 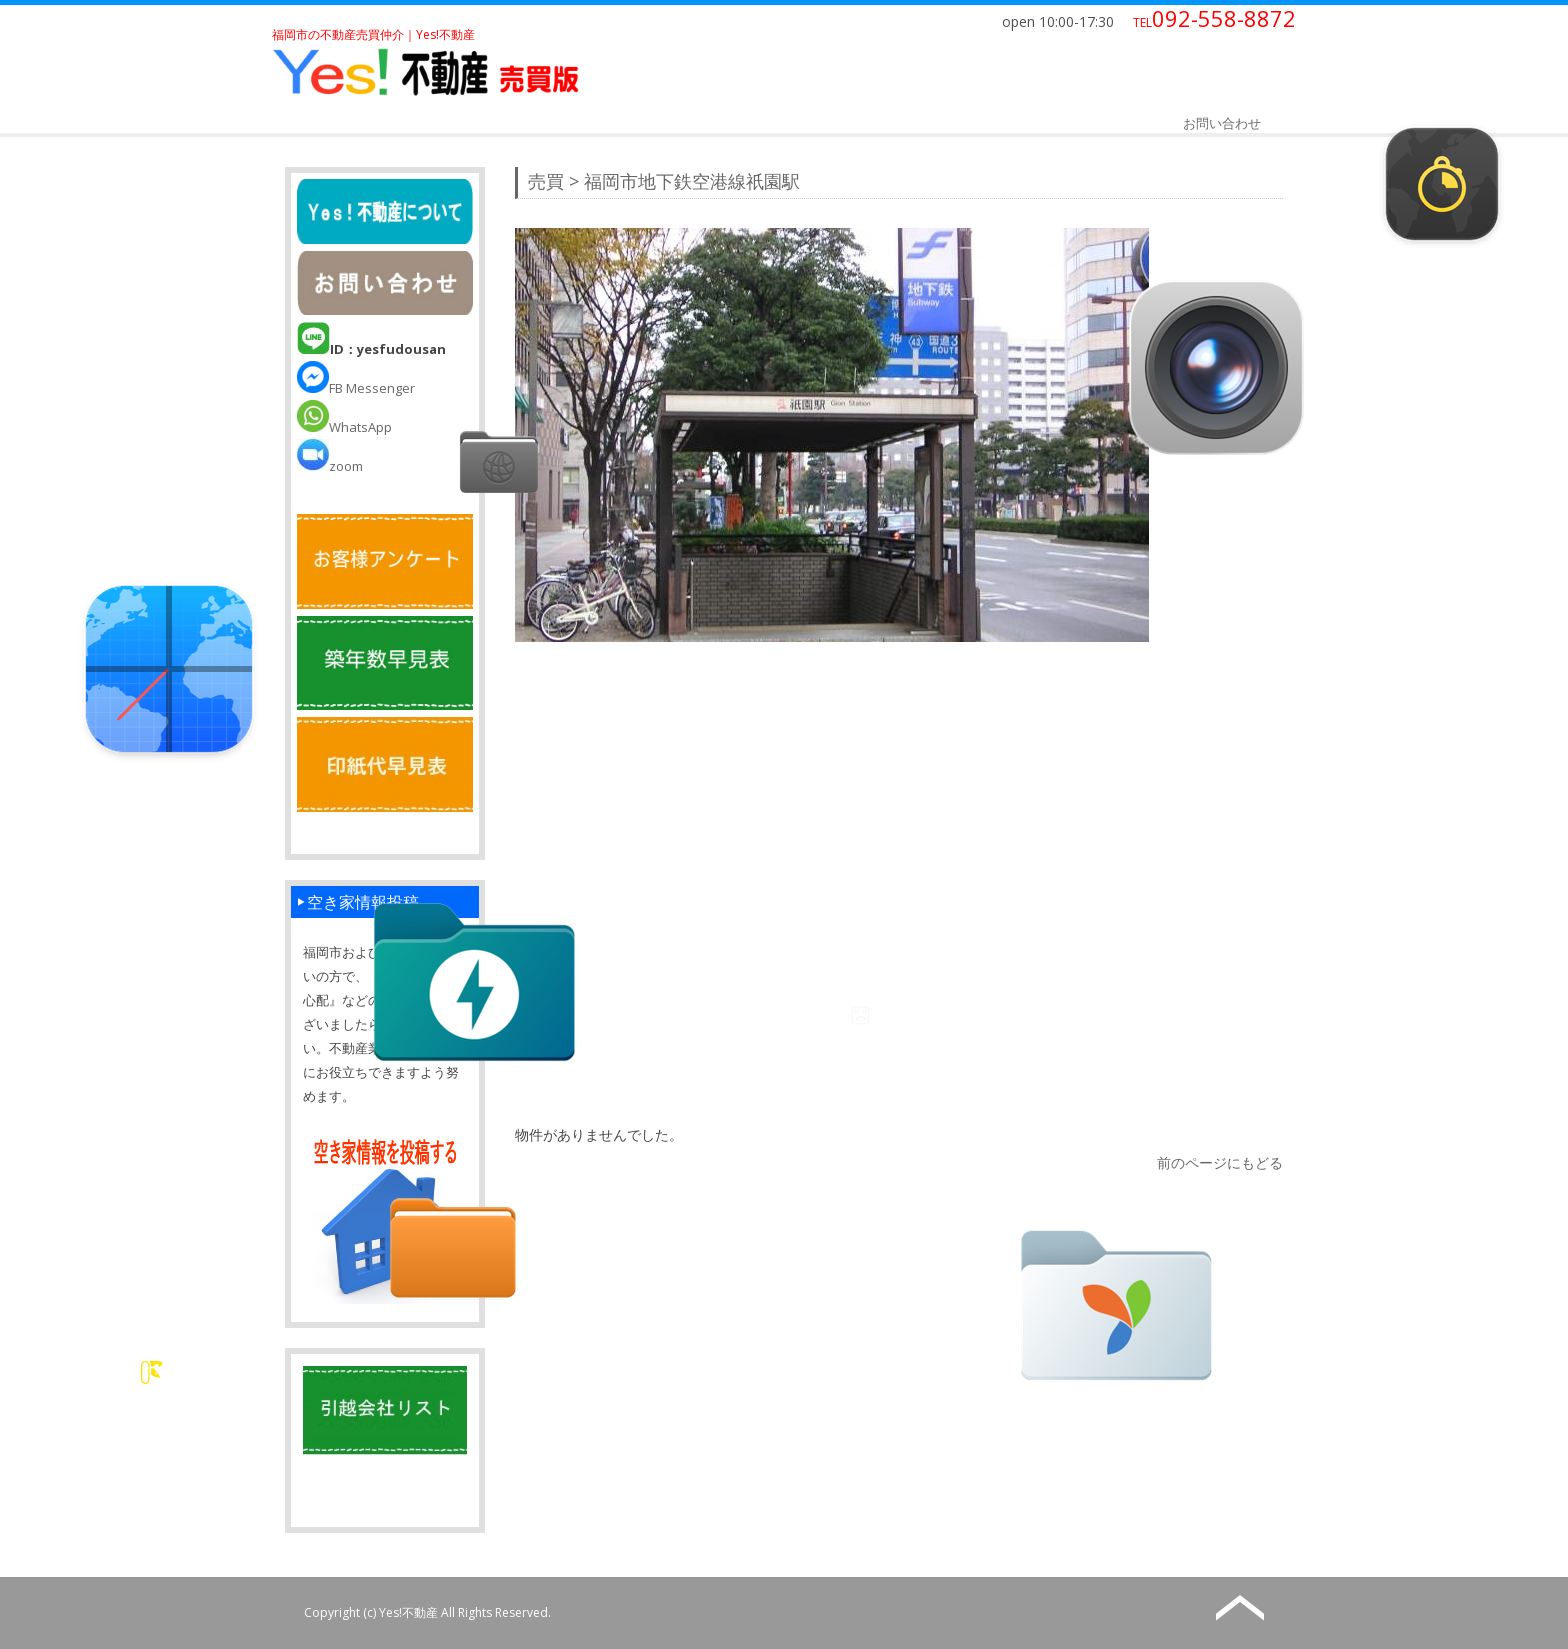 I want to click on access system utilities and tools, so click(x=152, y=1372).